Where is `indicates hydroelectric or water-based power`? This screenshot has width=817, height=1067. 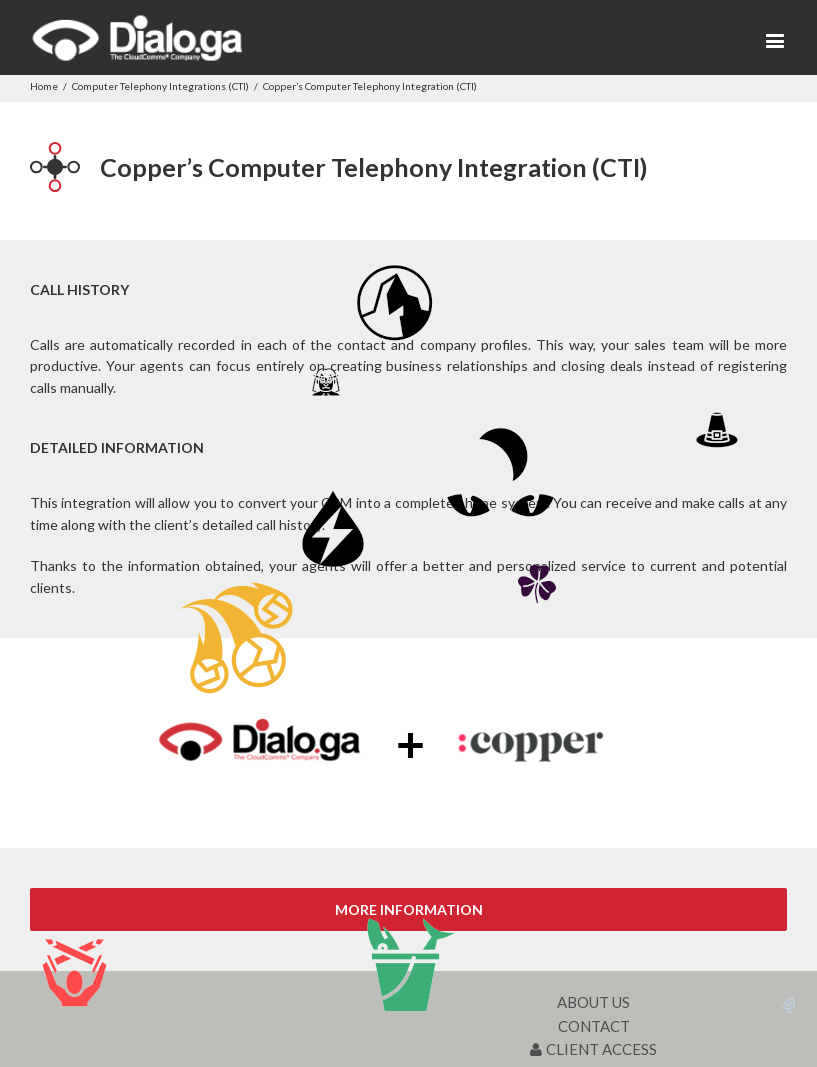 indicates hydroelectric or water-based power is located at coordinates (333, 528).